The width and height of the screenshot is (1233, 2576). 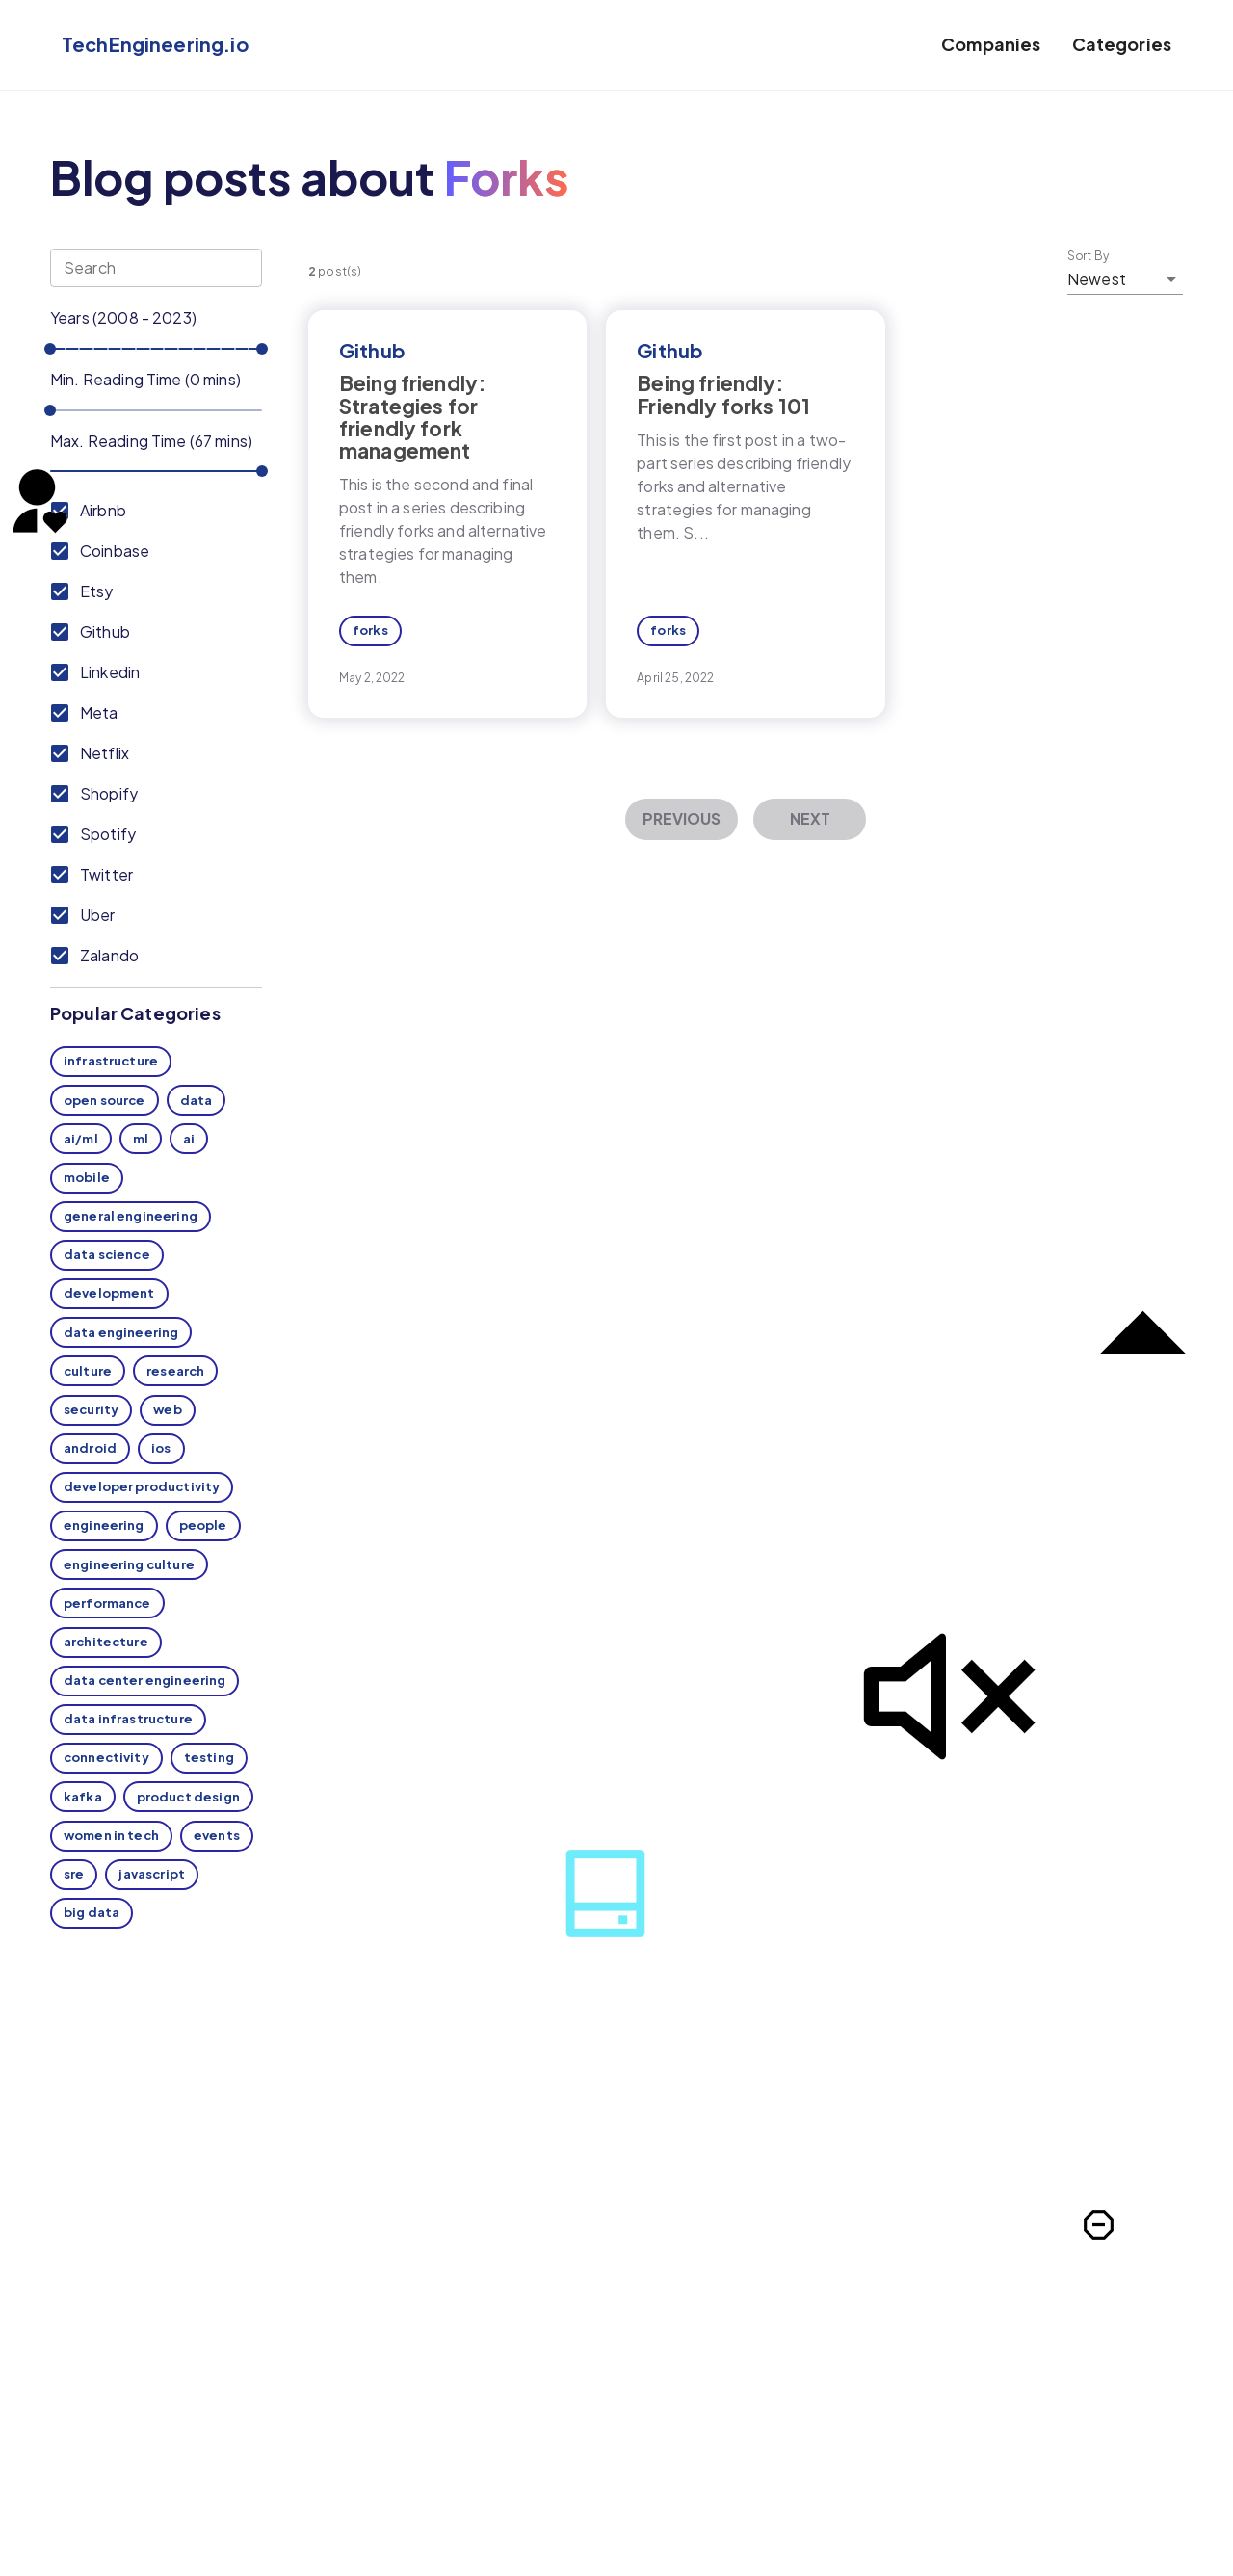 What do you see at coordinates (946, 1696) in the screenshot?
I see `mute audio or sound` at bounding box center [946, 1696].